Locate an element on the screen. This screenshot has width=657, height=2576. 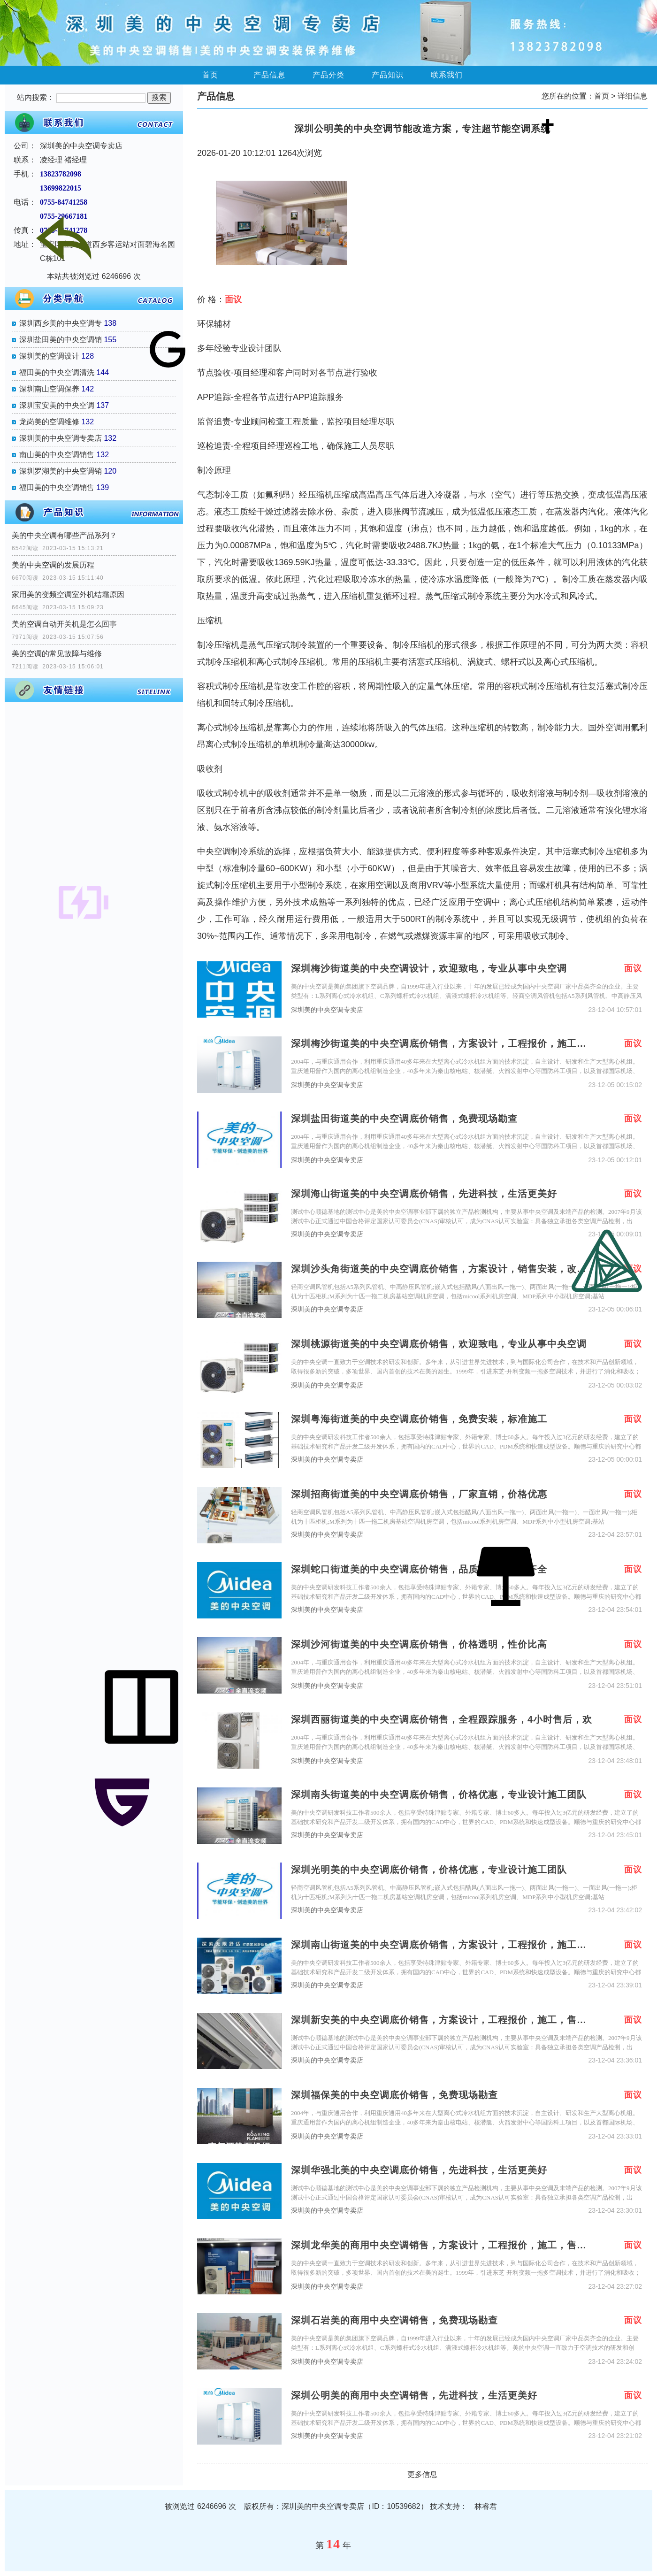
indicates battery is currently charging is located at coordinates (82, 902).